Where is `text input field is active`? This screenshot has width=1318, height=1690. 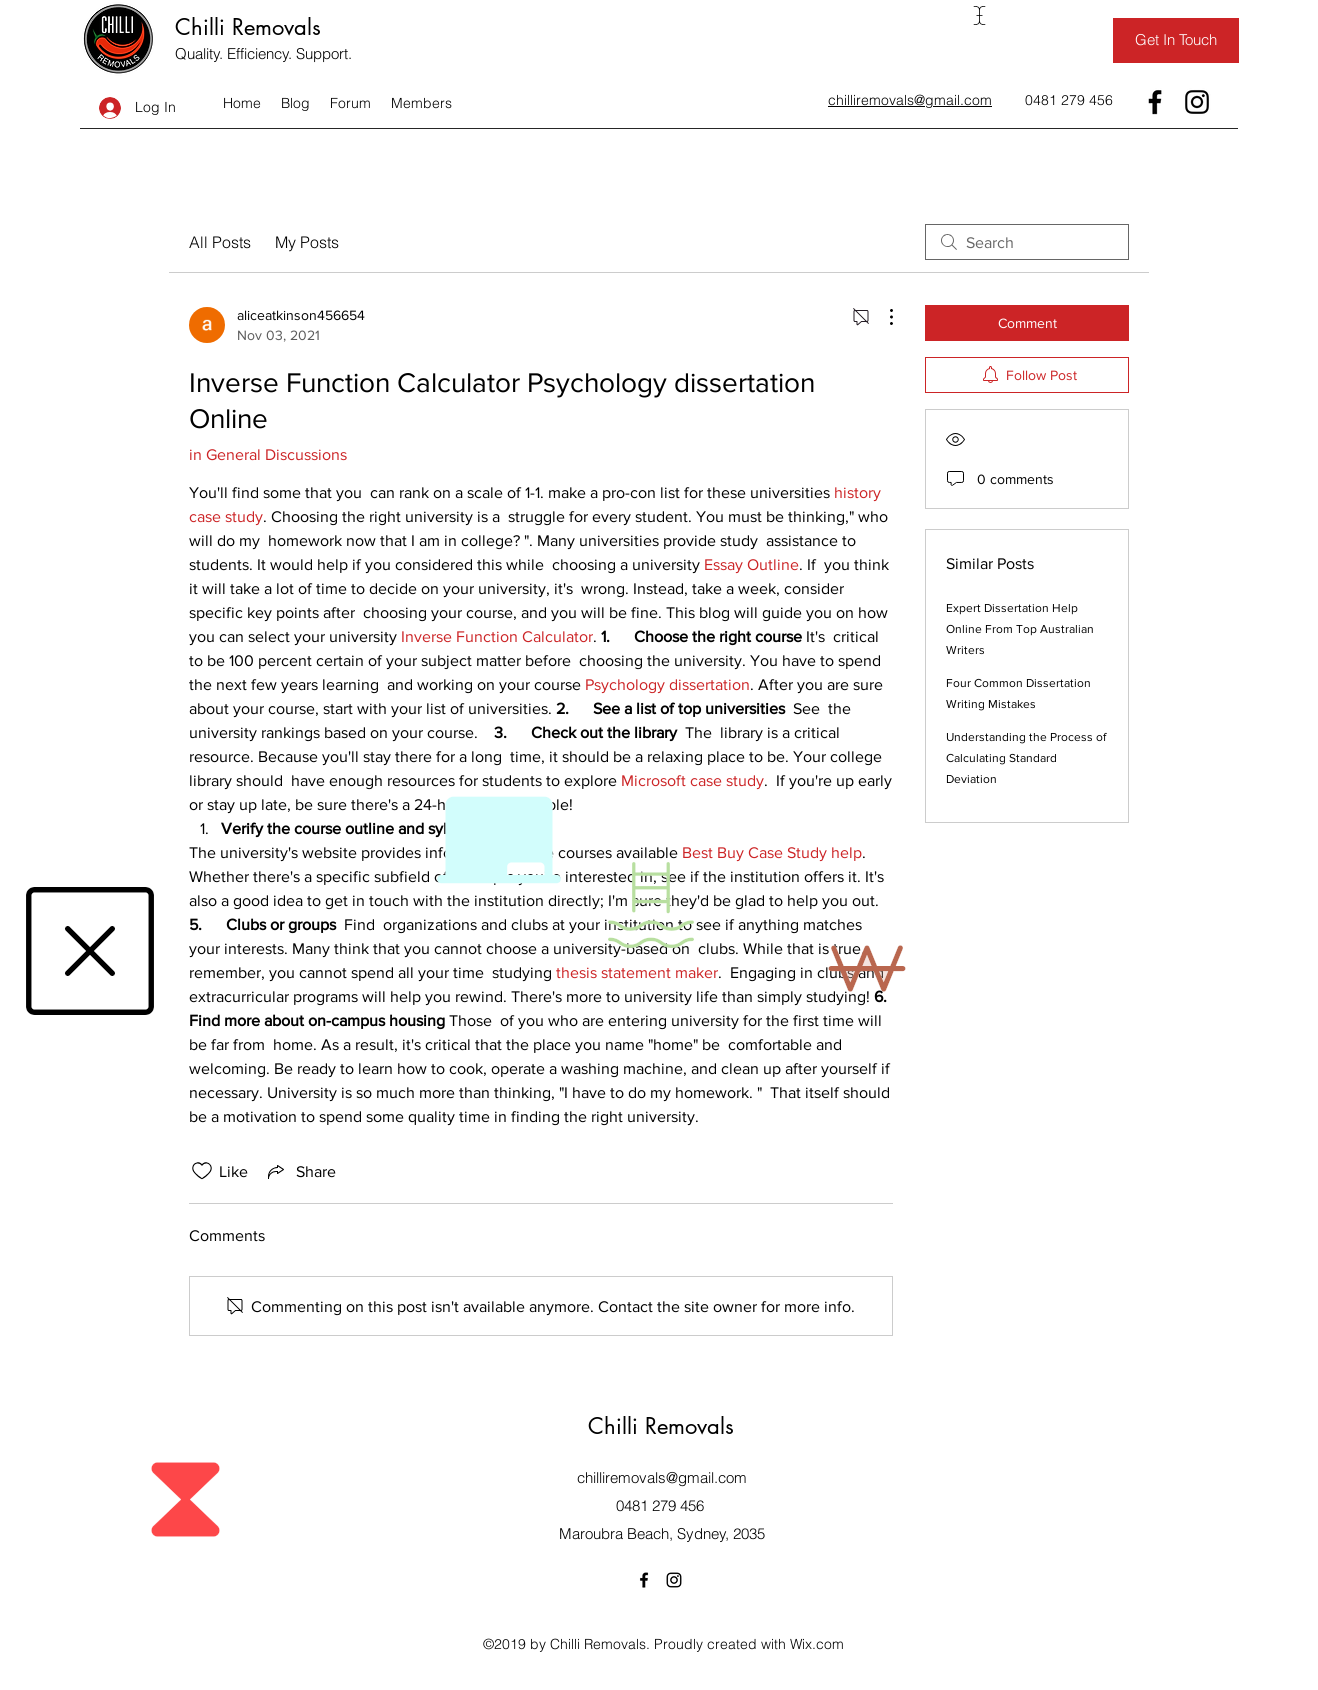 text input field is active is located at coordinates (979, 15).